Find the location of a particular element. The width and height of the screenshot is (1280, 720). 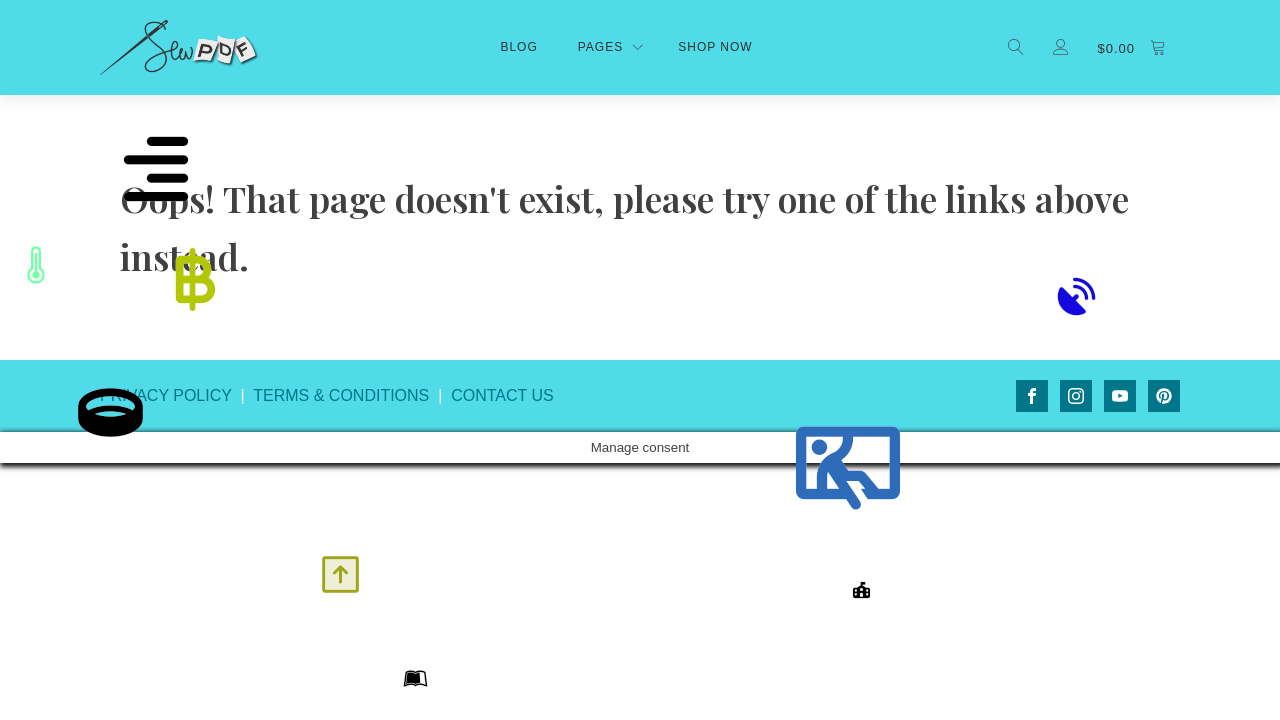

navigate to school or educational institution is located at coordinates (861, 590).